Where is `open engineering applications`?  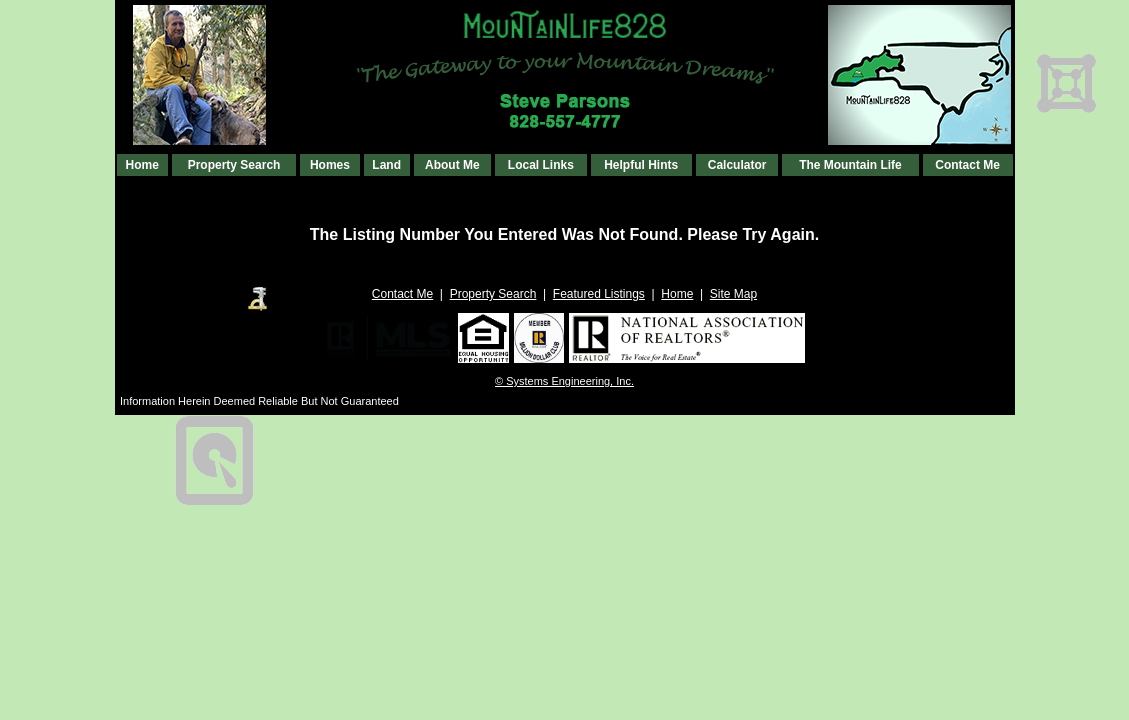 open engineering applications is located at coordinates (258, 299).